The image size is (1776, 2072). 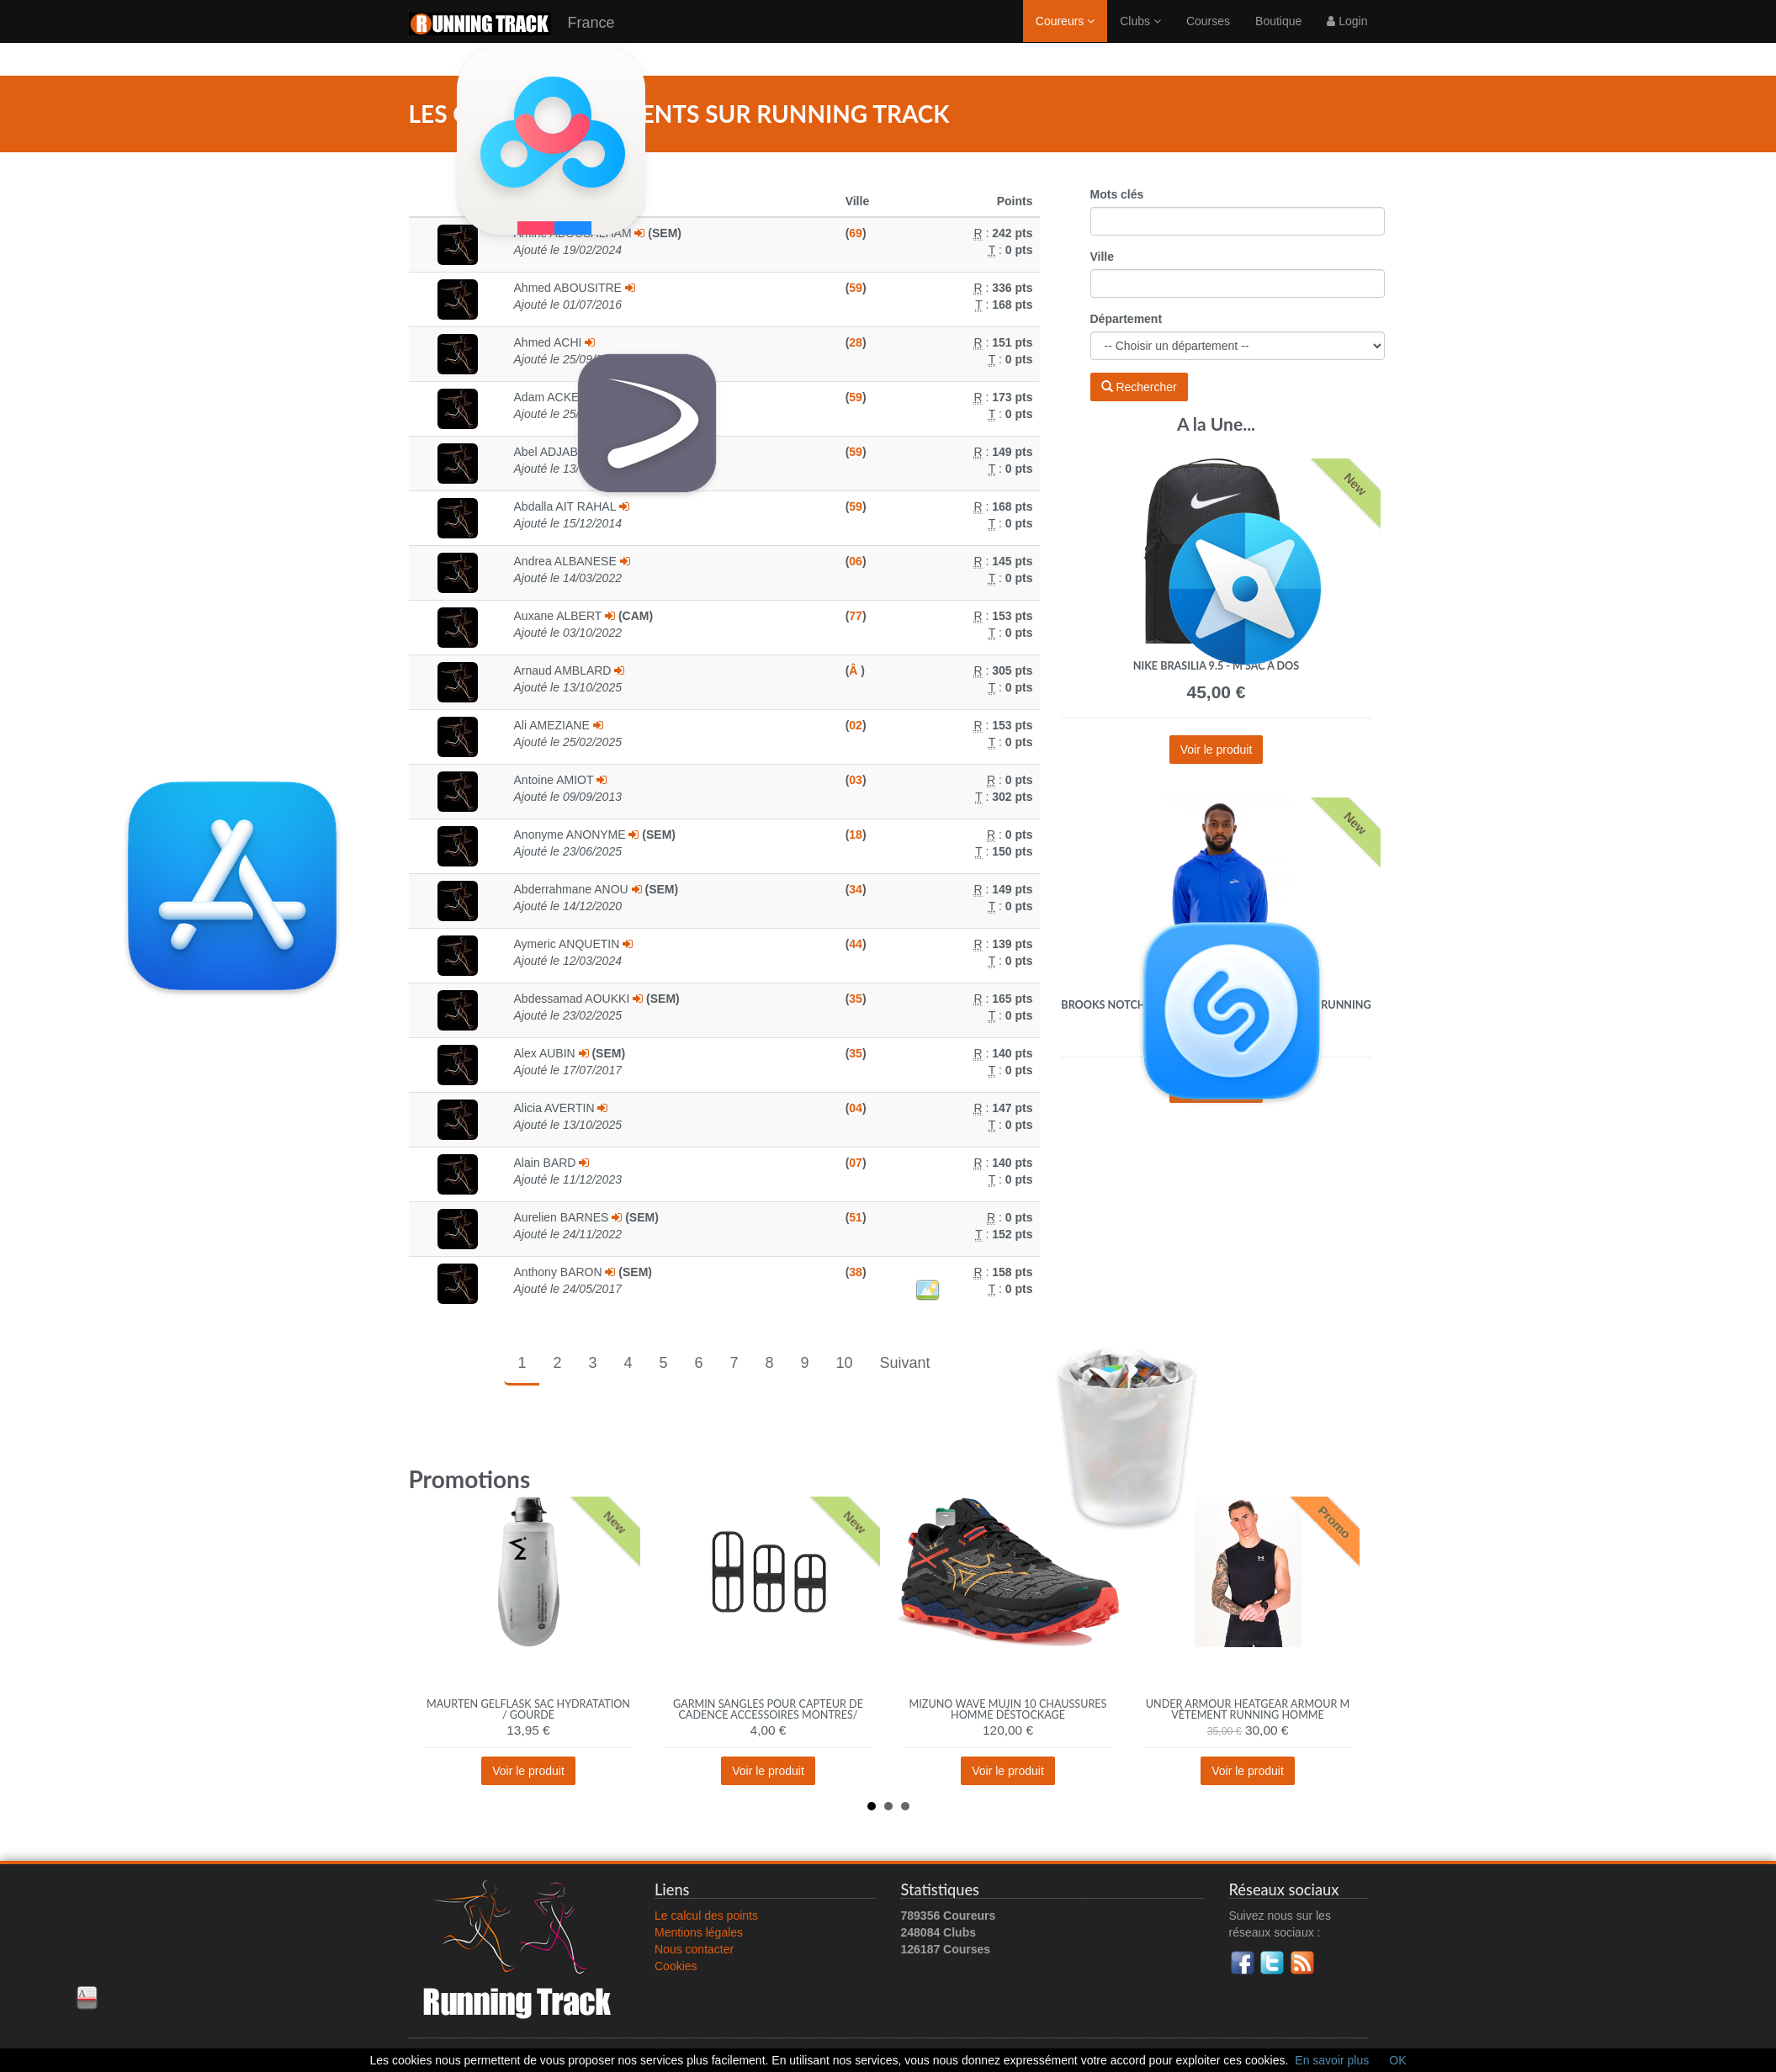 What do you see at coordinates (232, 886) in the screenshot?
I see `open the App Store to browse and download apps` at bounding box center [232, 886].